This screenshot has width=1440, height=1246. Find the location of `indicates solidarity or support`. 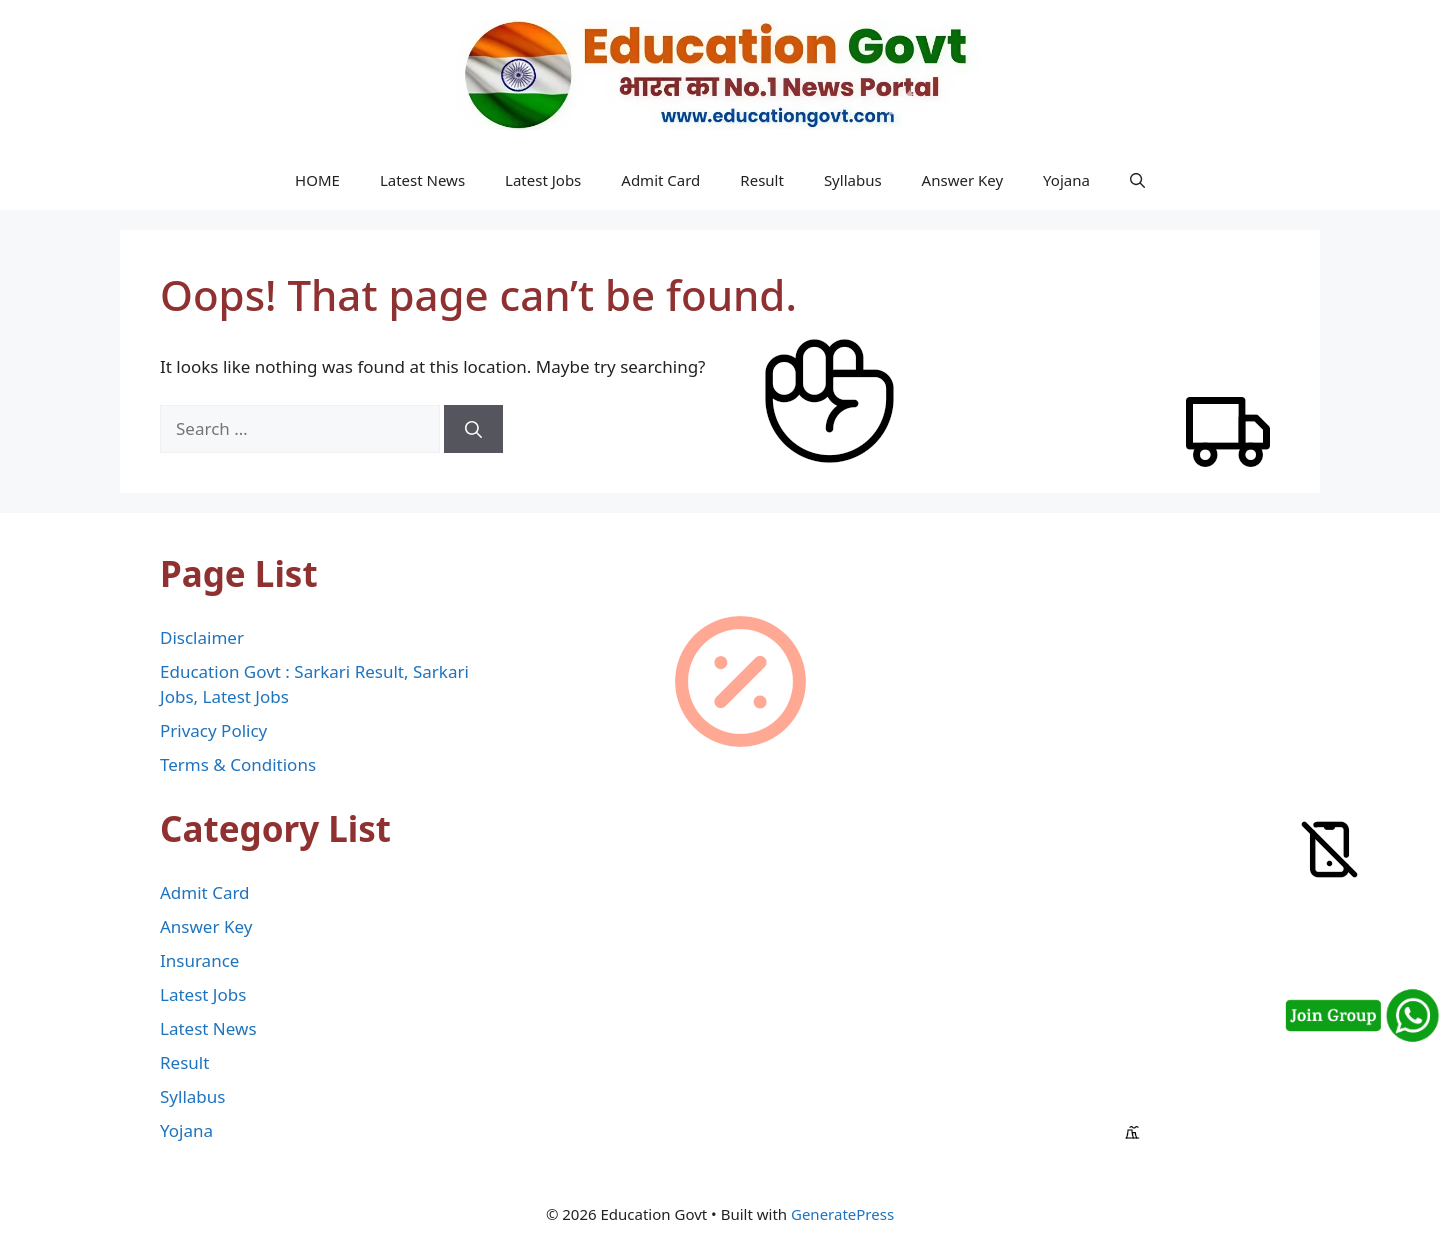

indicates solidarity or support is located at coordinates (829, 398).